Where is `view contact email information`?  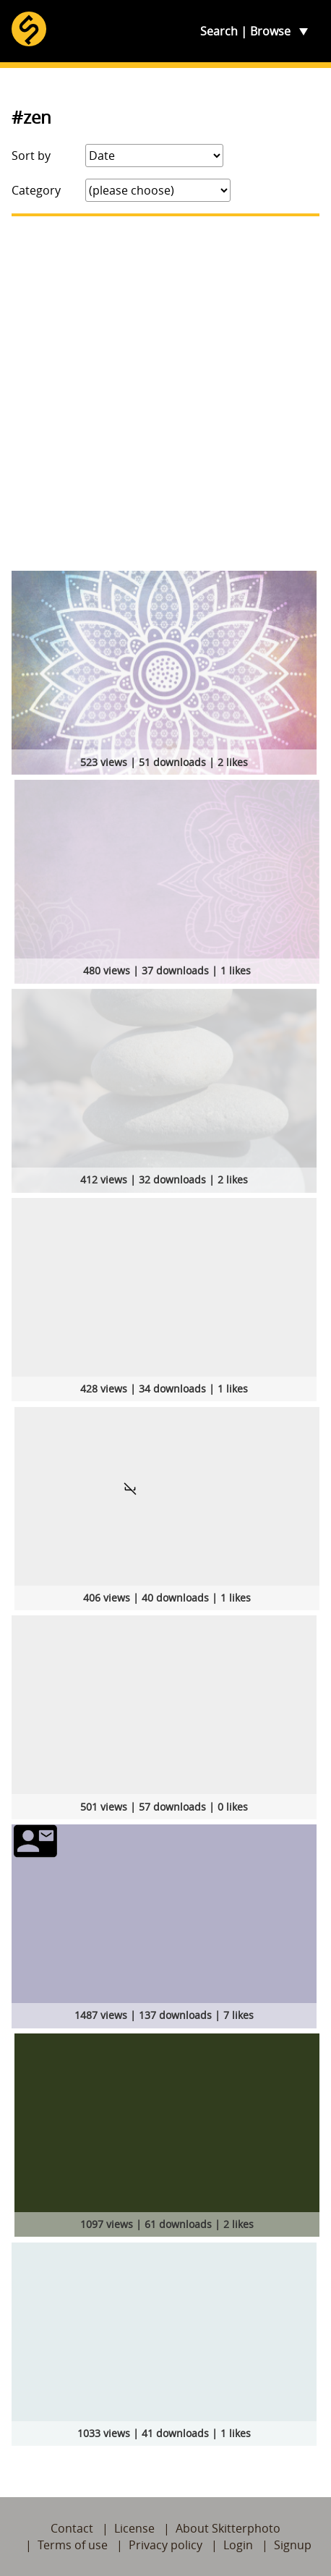 view contact email information is located at coordinates (35, 1841).